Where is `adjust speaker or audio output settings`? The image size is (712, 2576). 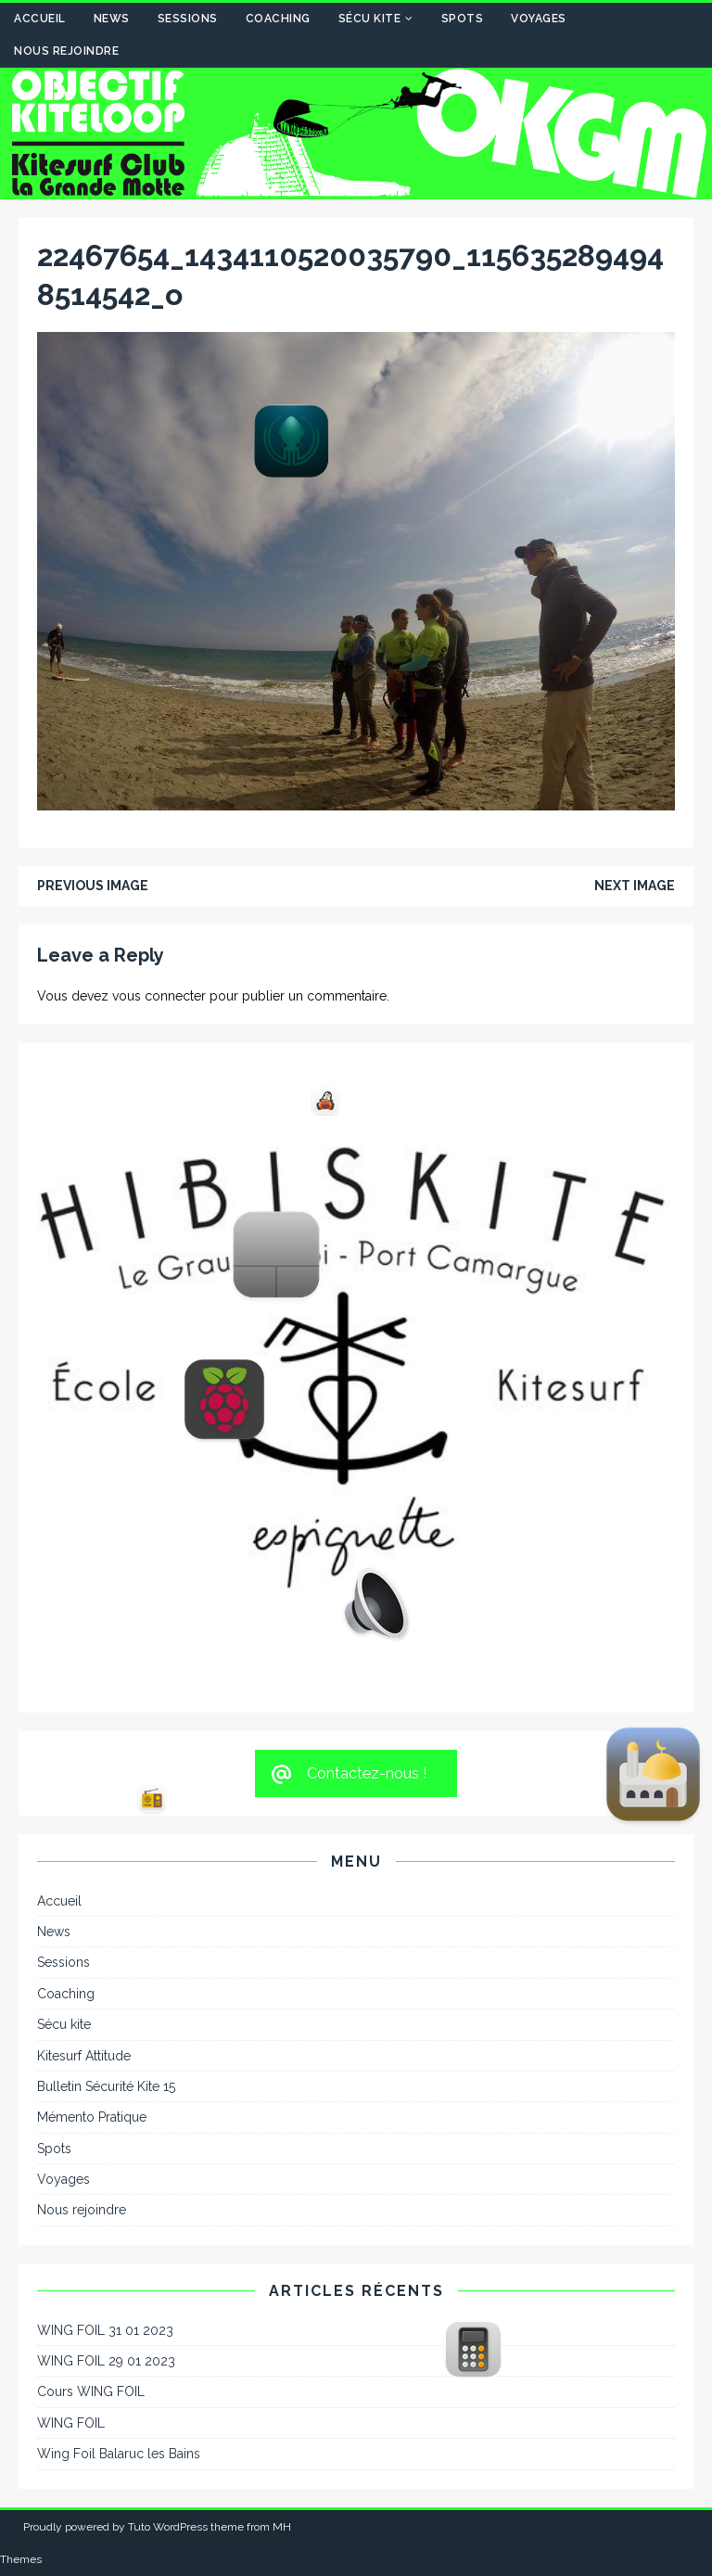
adjust speaker or audio output settings is located at coordinates (376, 1604).